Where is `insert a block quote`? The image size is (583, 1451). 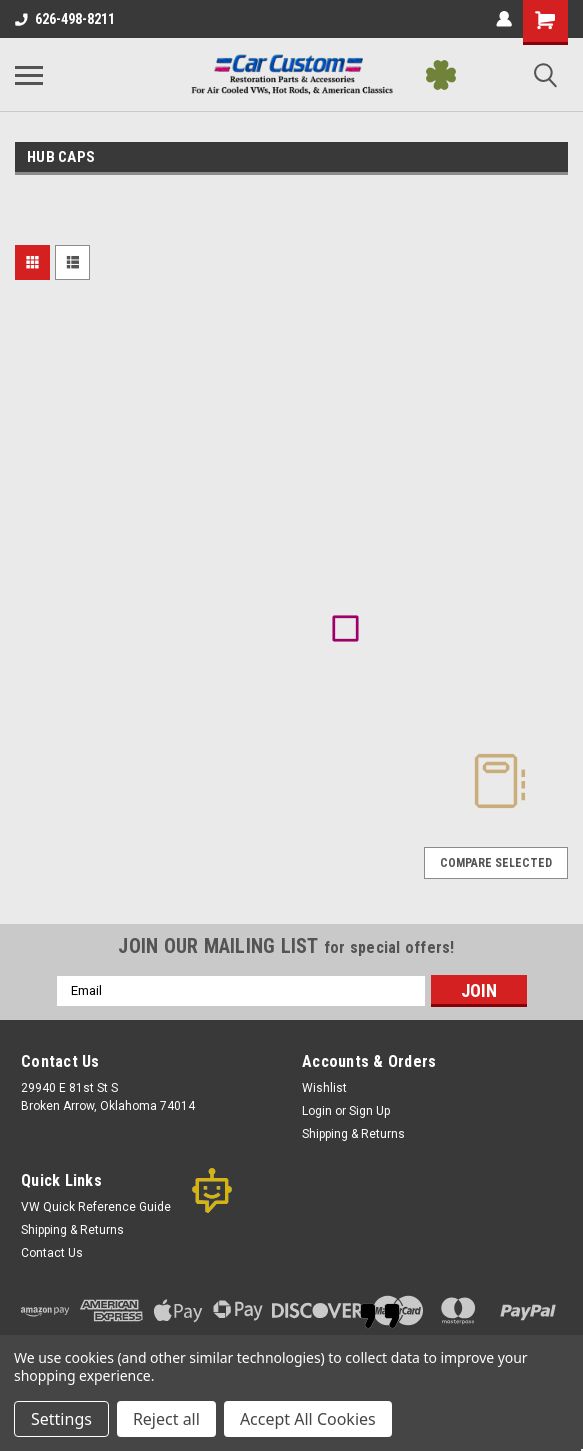
insert a block quote is located at coordinates (380, 1316).